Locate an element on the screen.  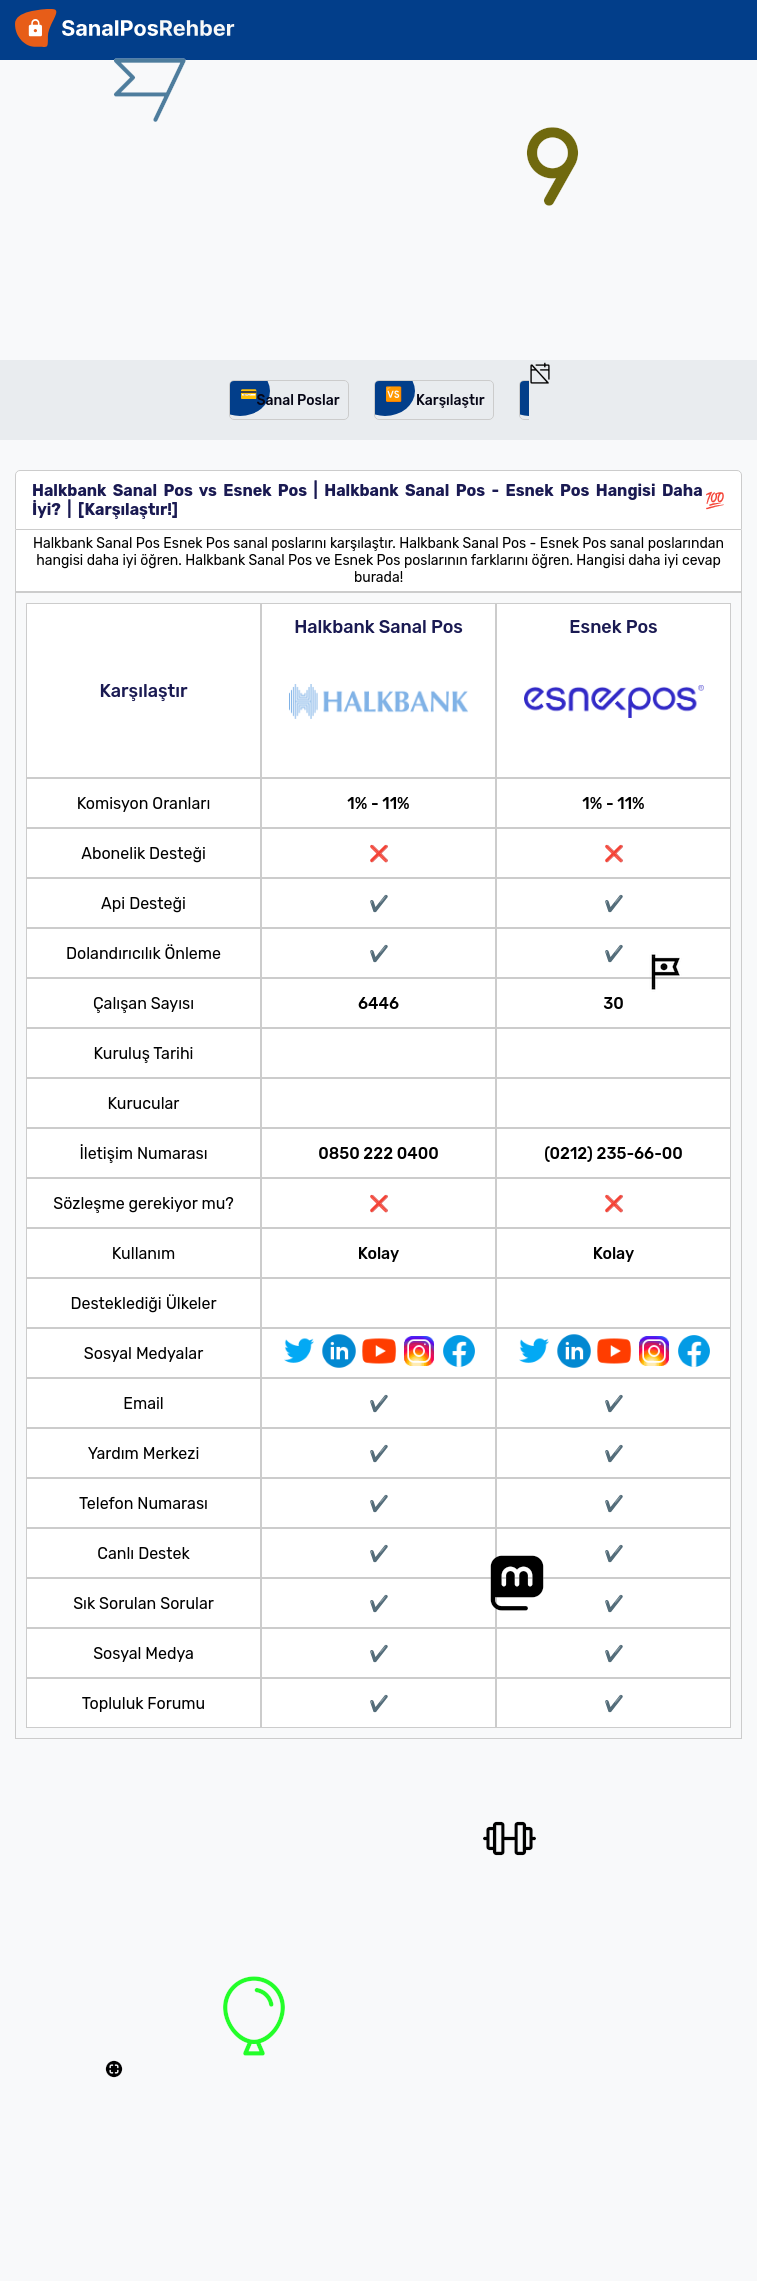
tap to scan a QR code or barcode is located at coordinates (114, 2069).